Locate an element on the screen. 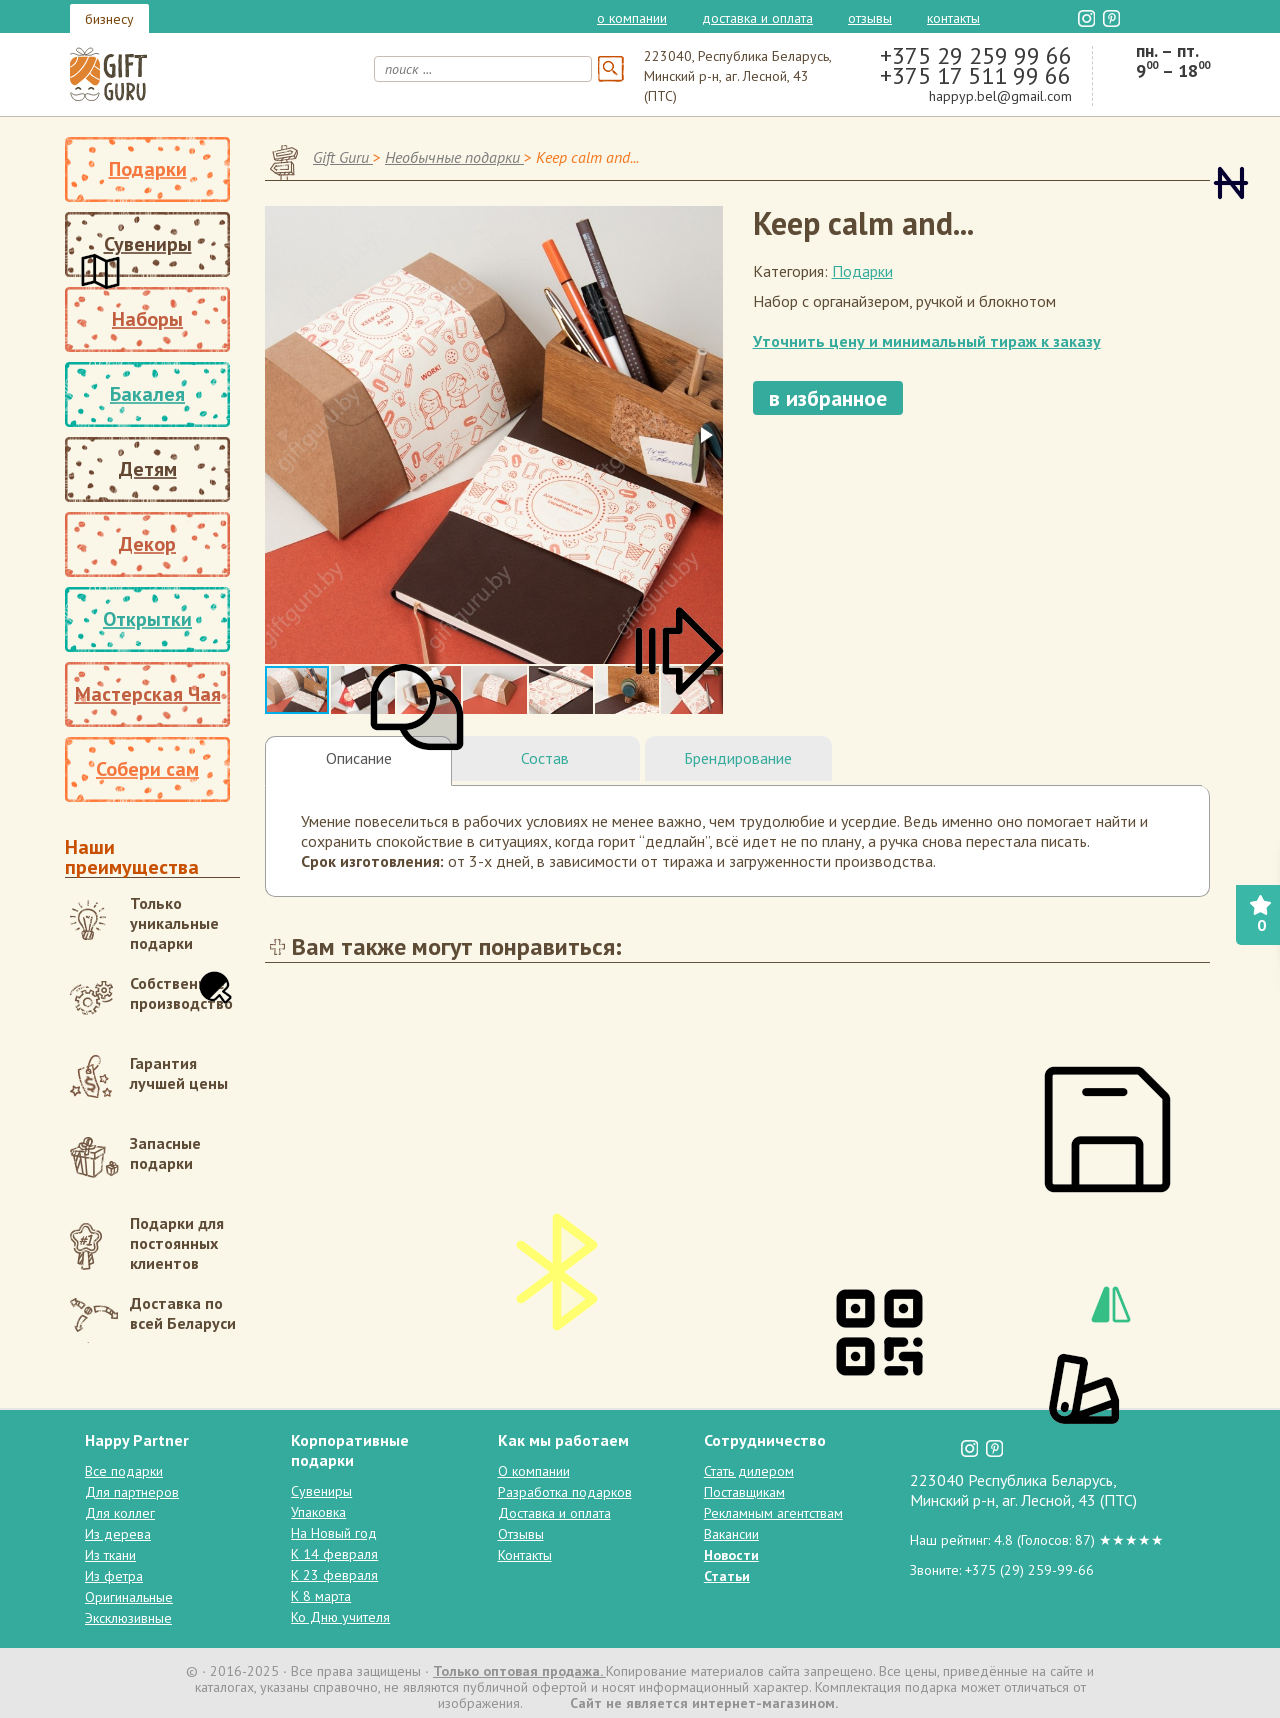  skip forward or advance to next item is located at coordinates (676, 651).